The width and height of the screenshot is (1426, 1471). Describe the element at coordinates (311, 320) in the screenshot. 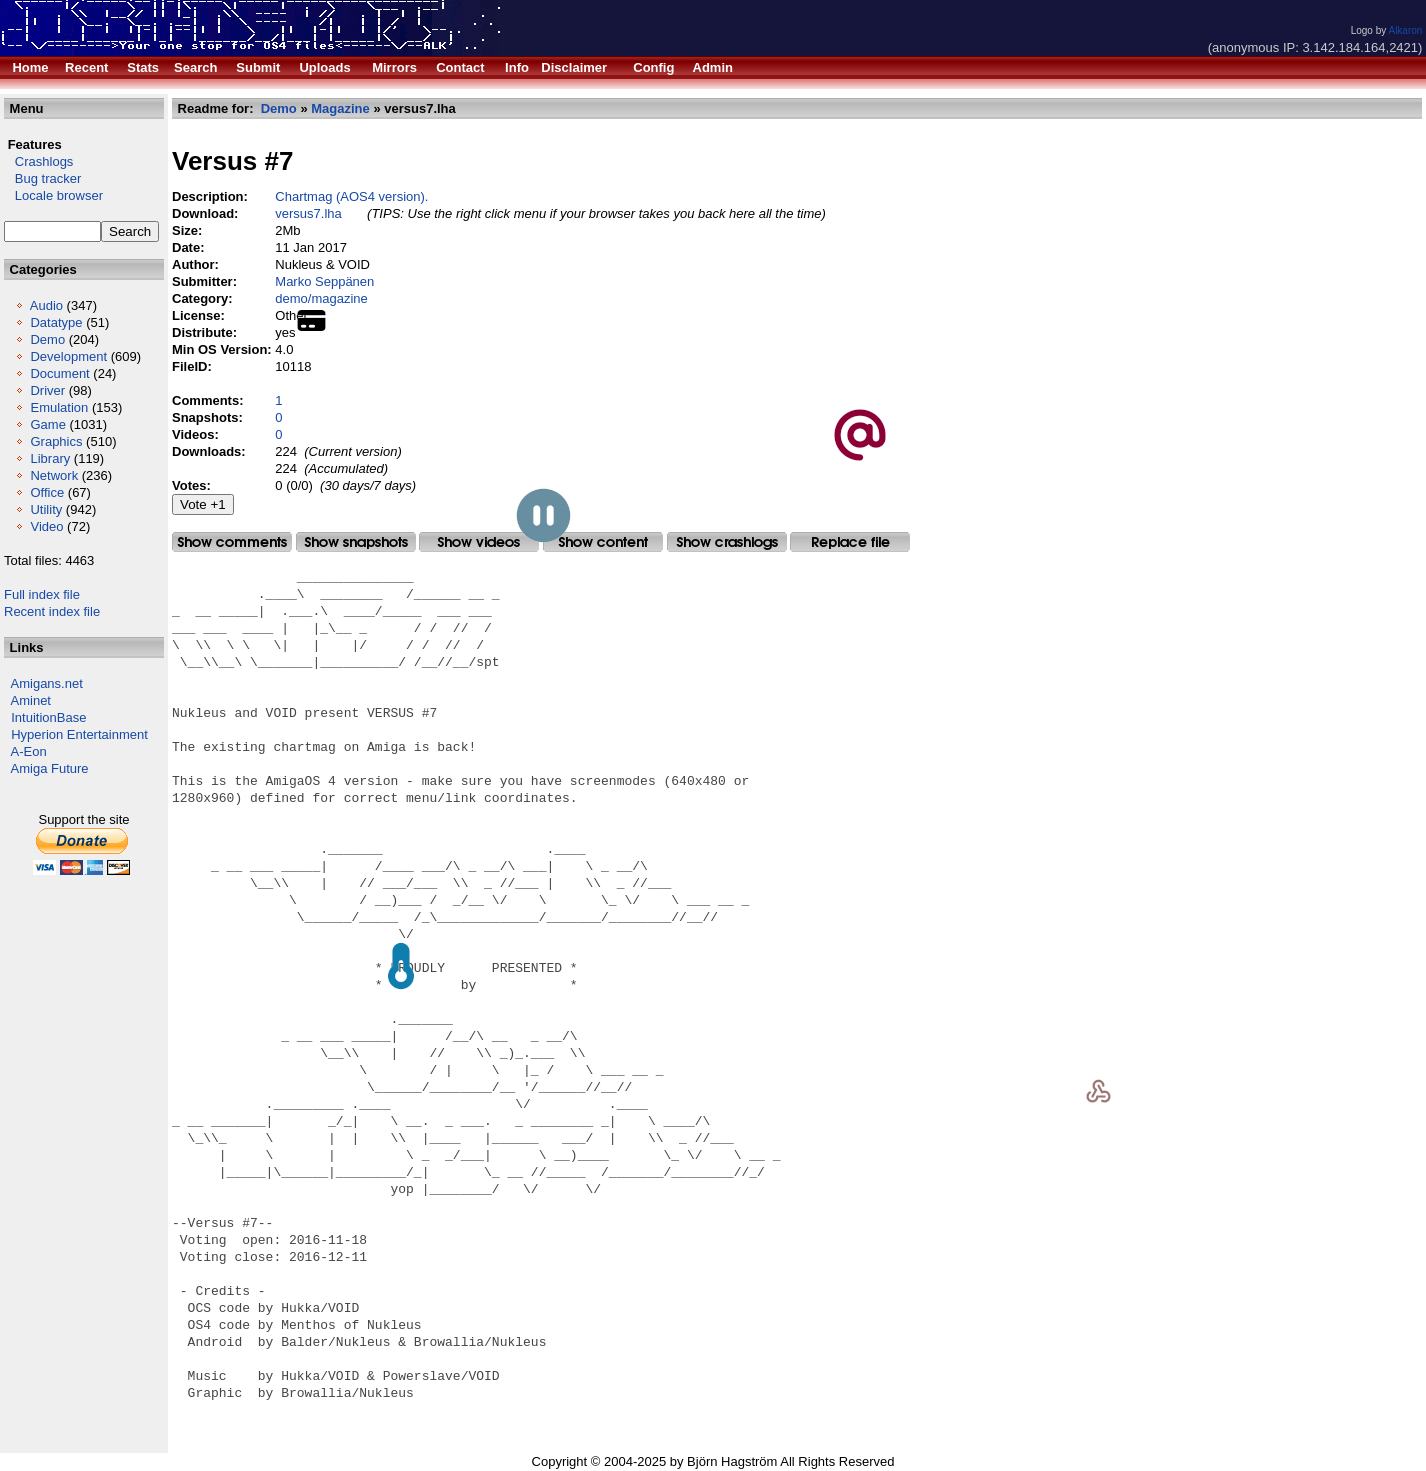

I see `manage payment methods` at that location.